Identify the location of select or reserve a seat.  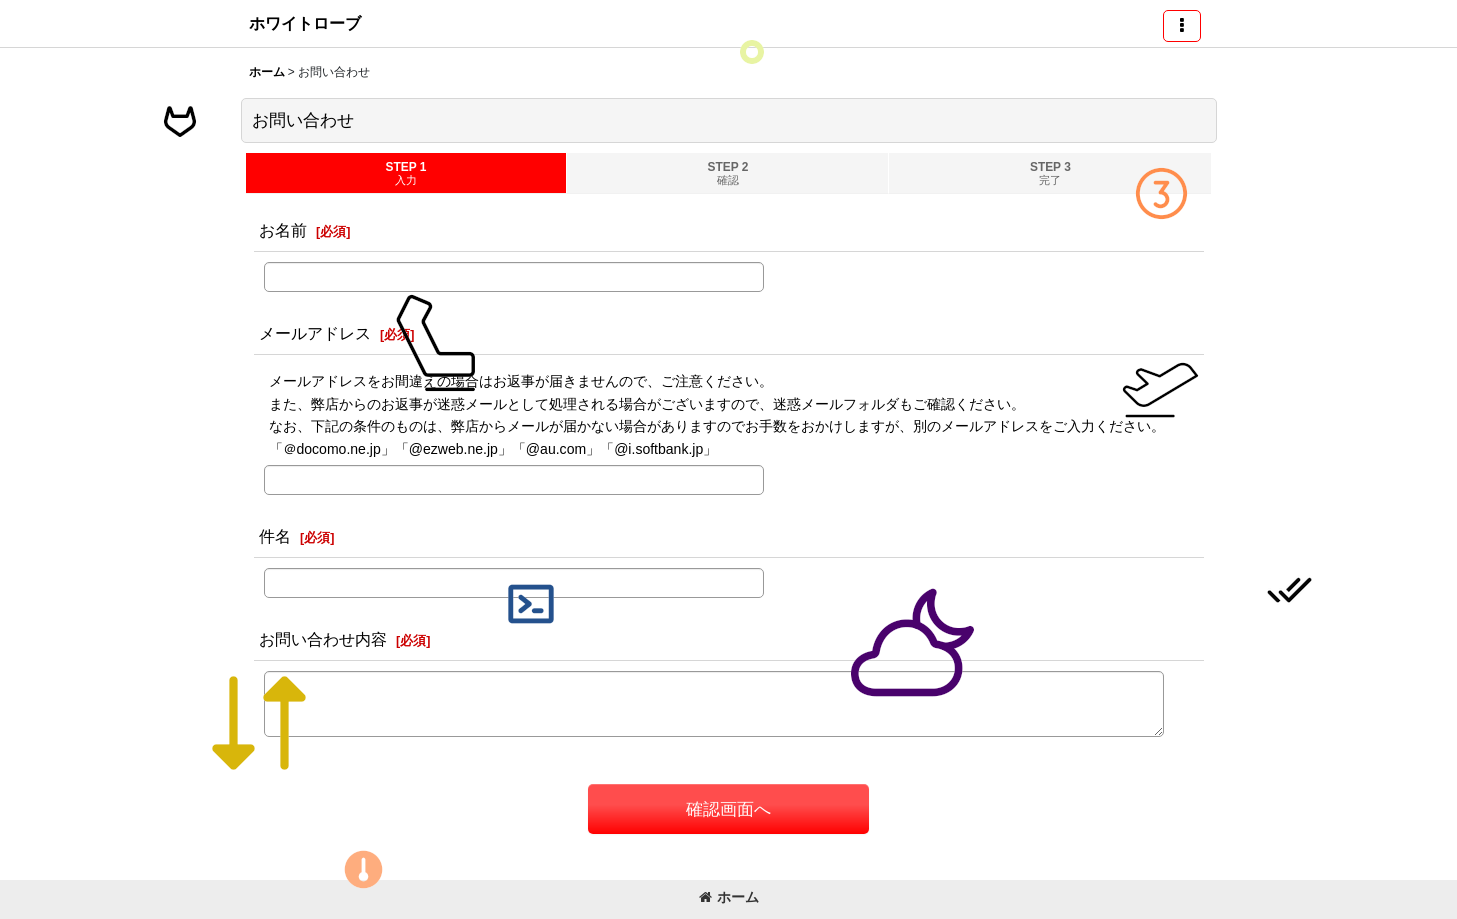
(434, 343).